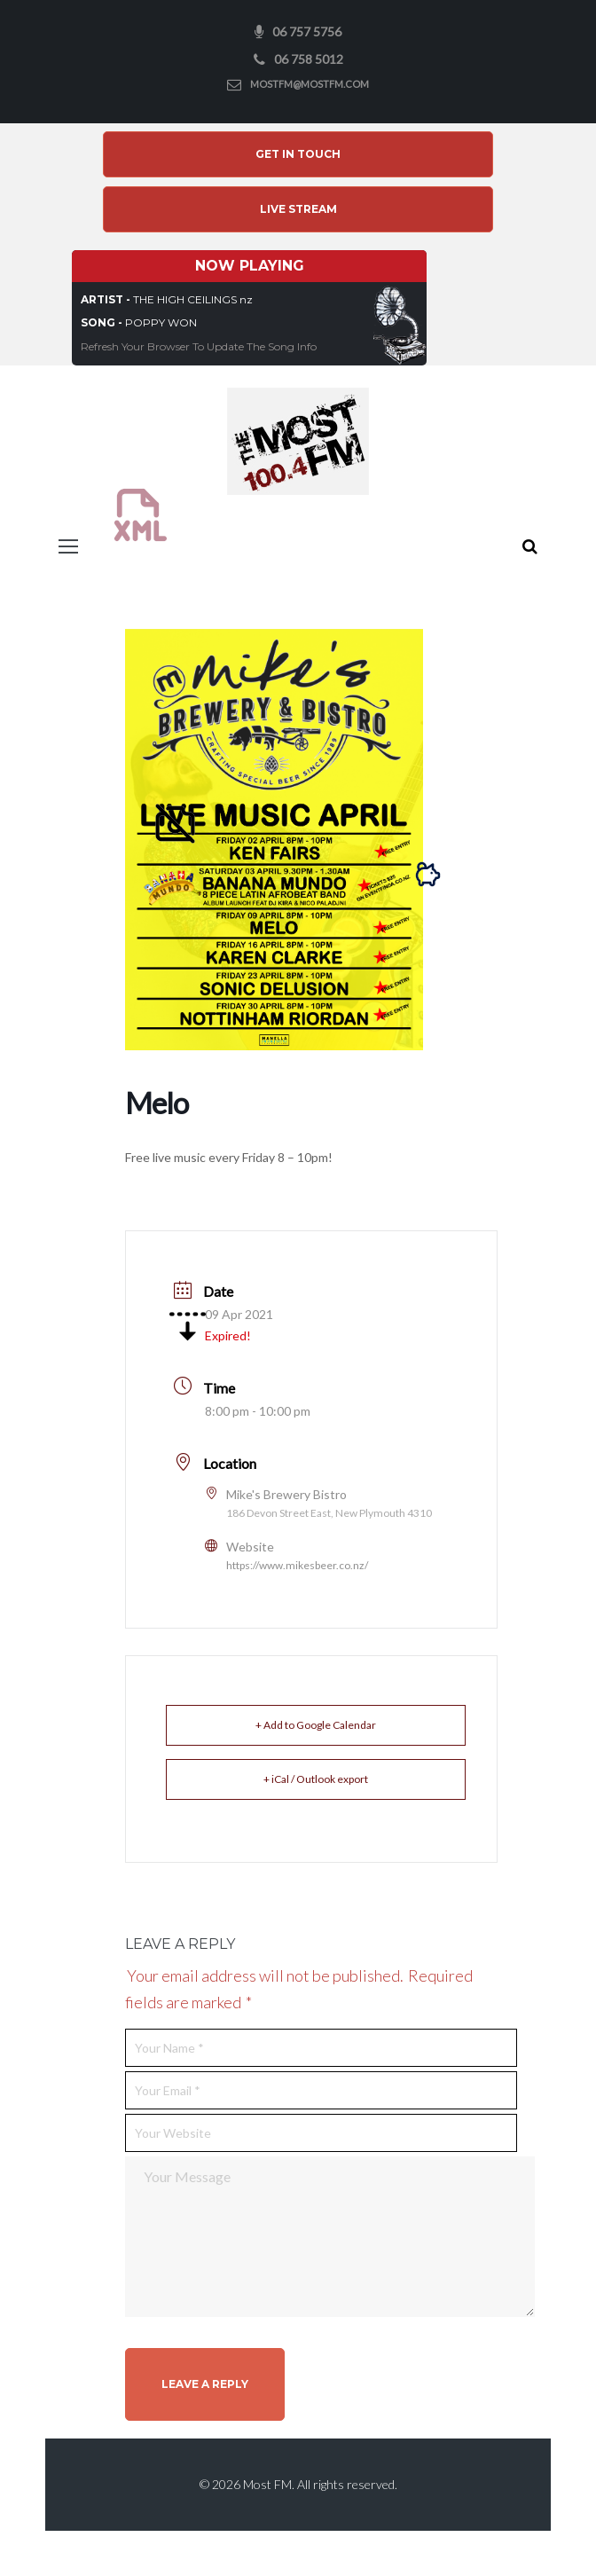  What do you see at coordinates (175, 823) in the screenshot?
I see `camera is disabled or turned off` at bounding box center [175, 823].